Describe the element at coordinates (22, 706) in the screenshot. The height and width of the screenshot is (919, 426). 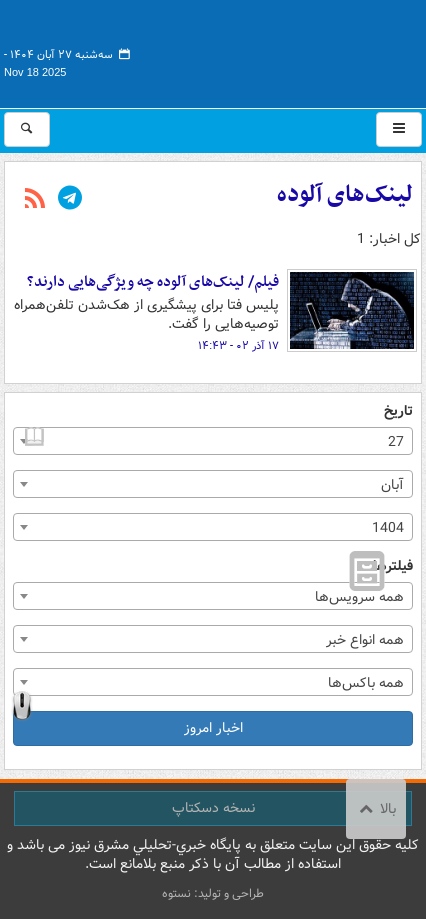
I see `configure mouse settings` at that location.